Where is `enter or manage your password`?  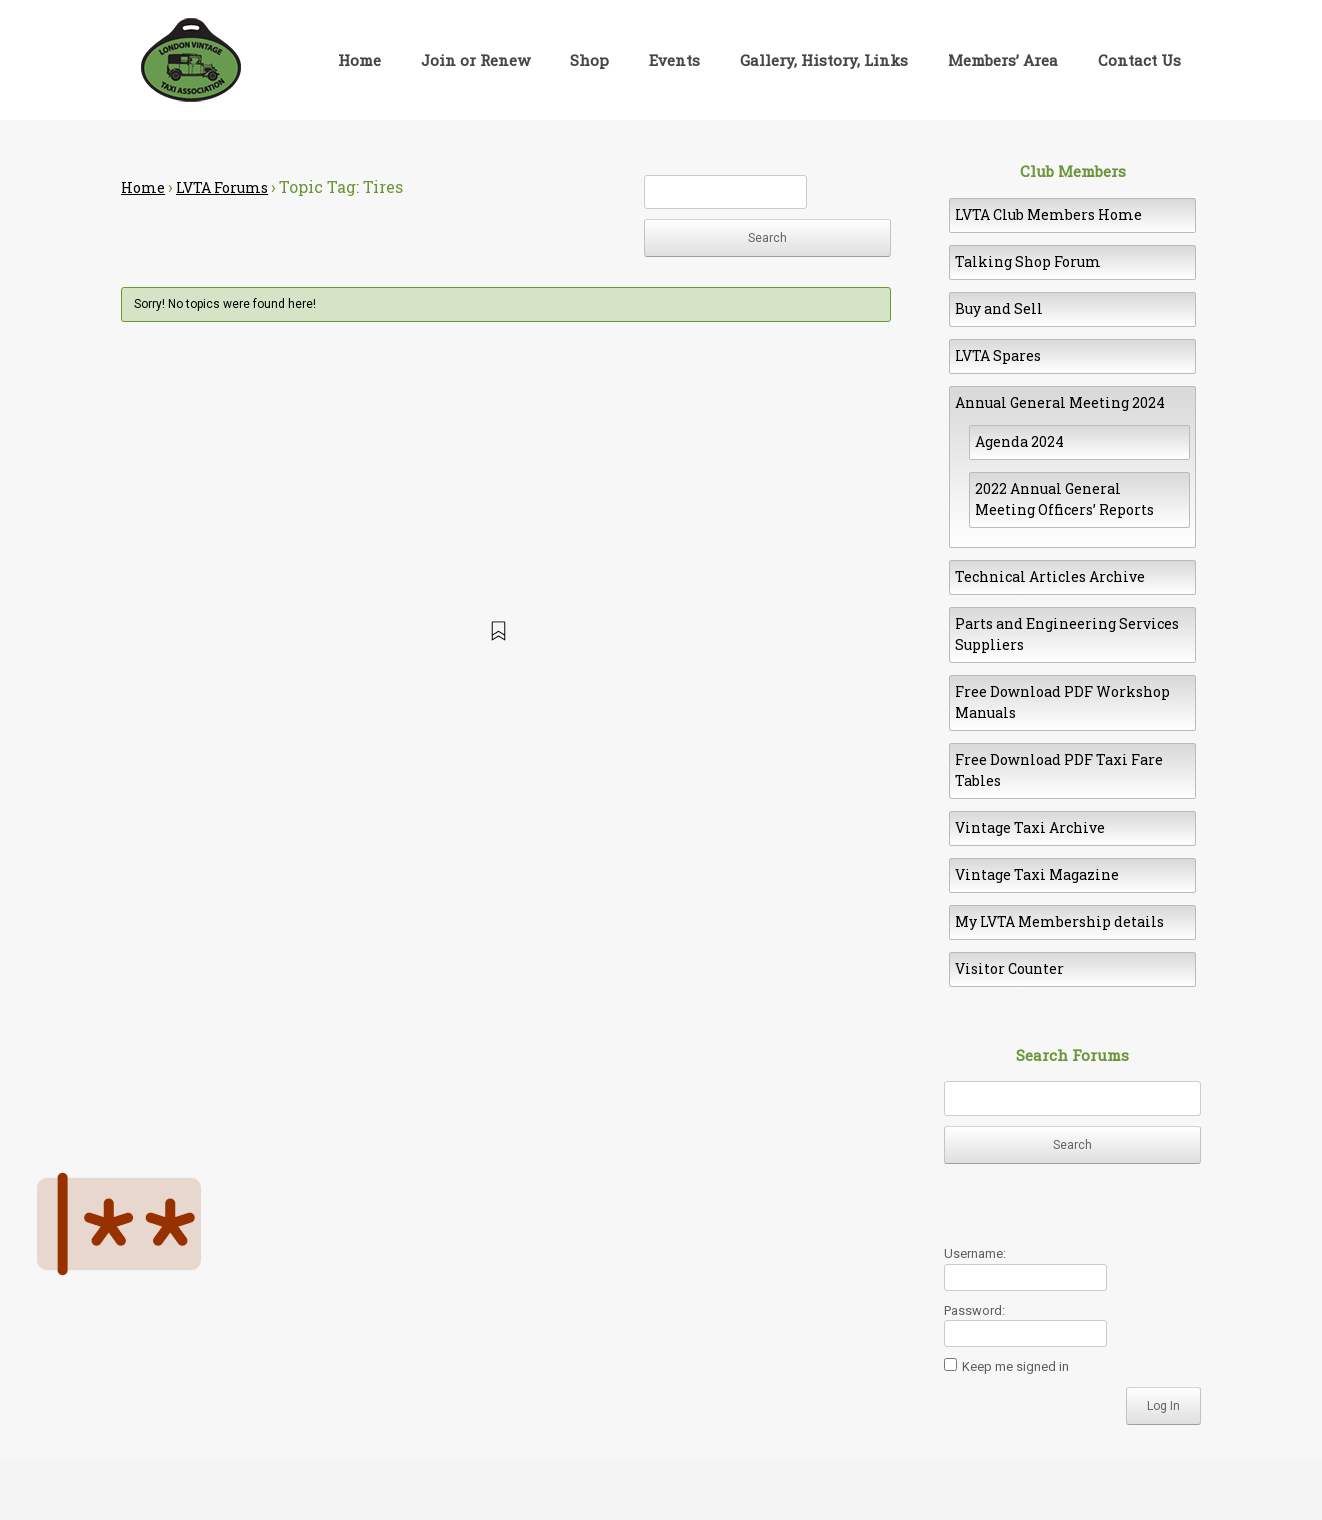
enter or manage your password is located at coordinates (119, 1224).